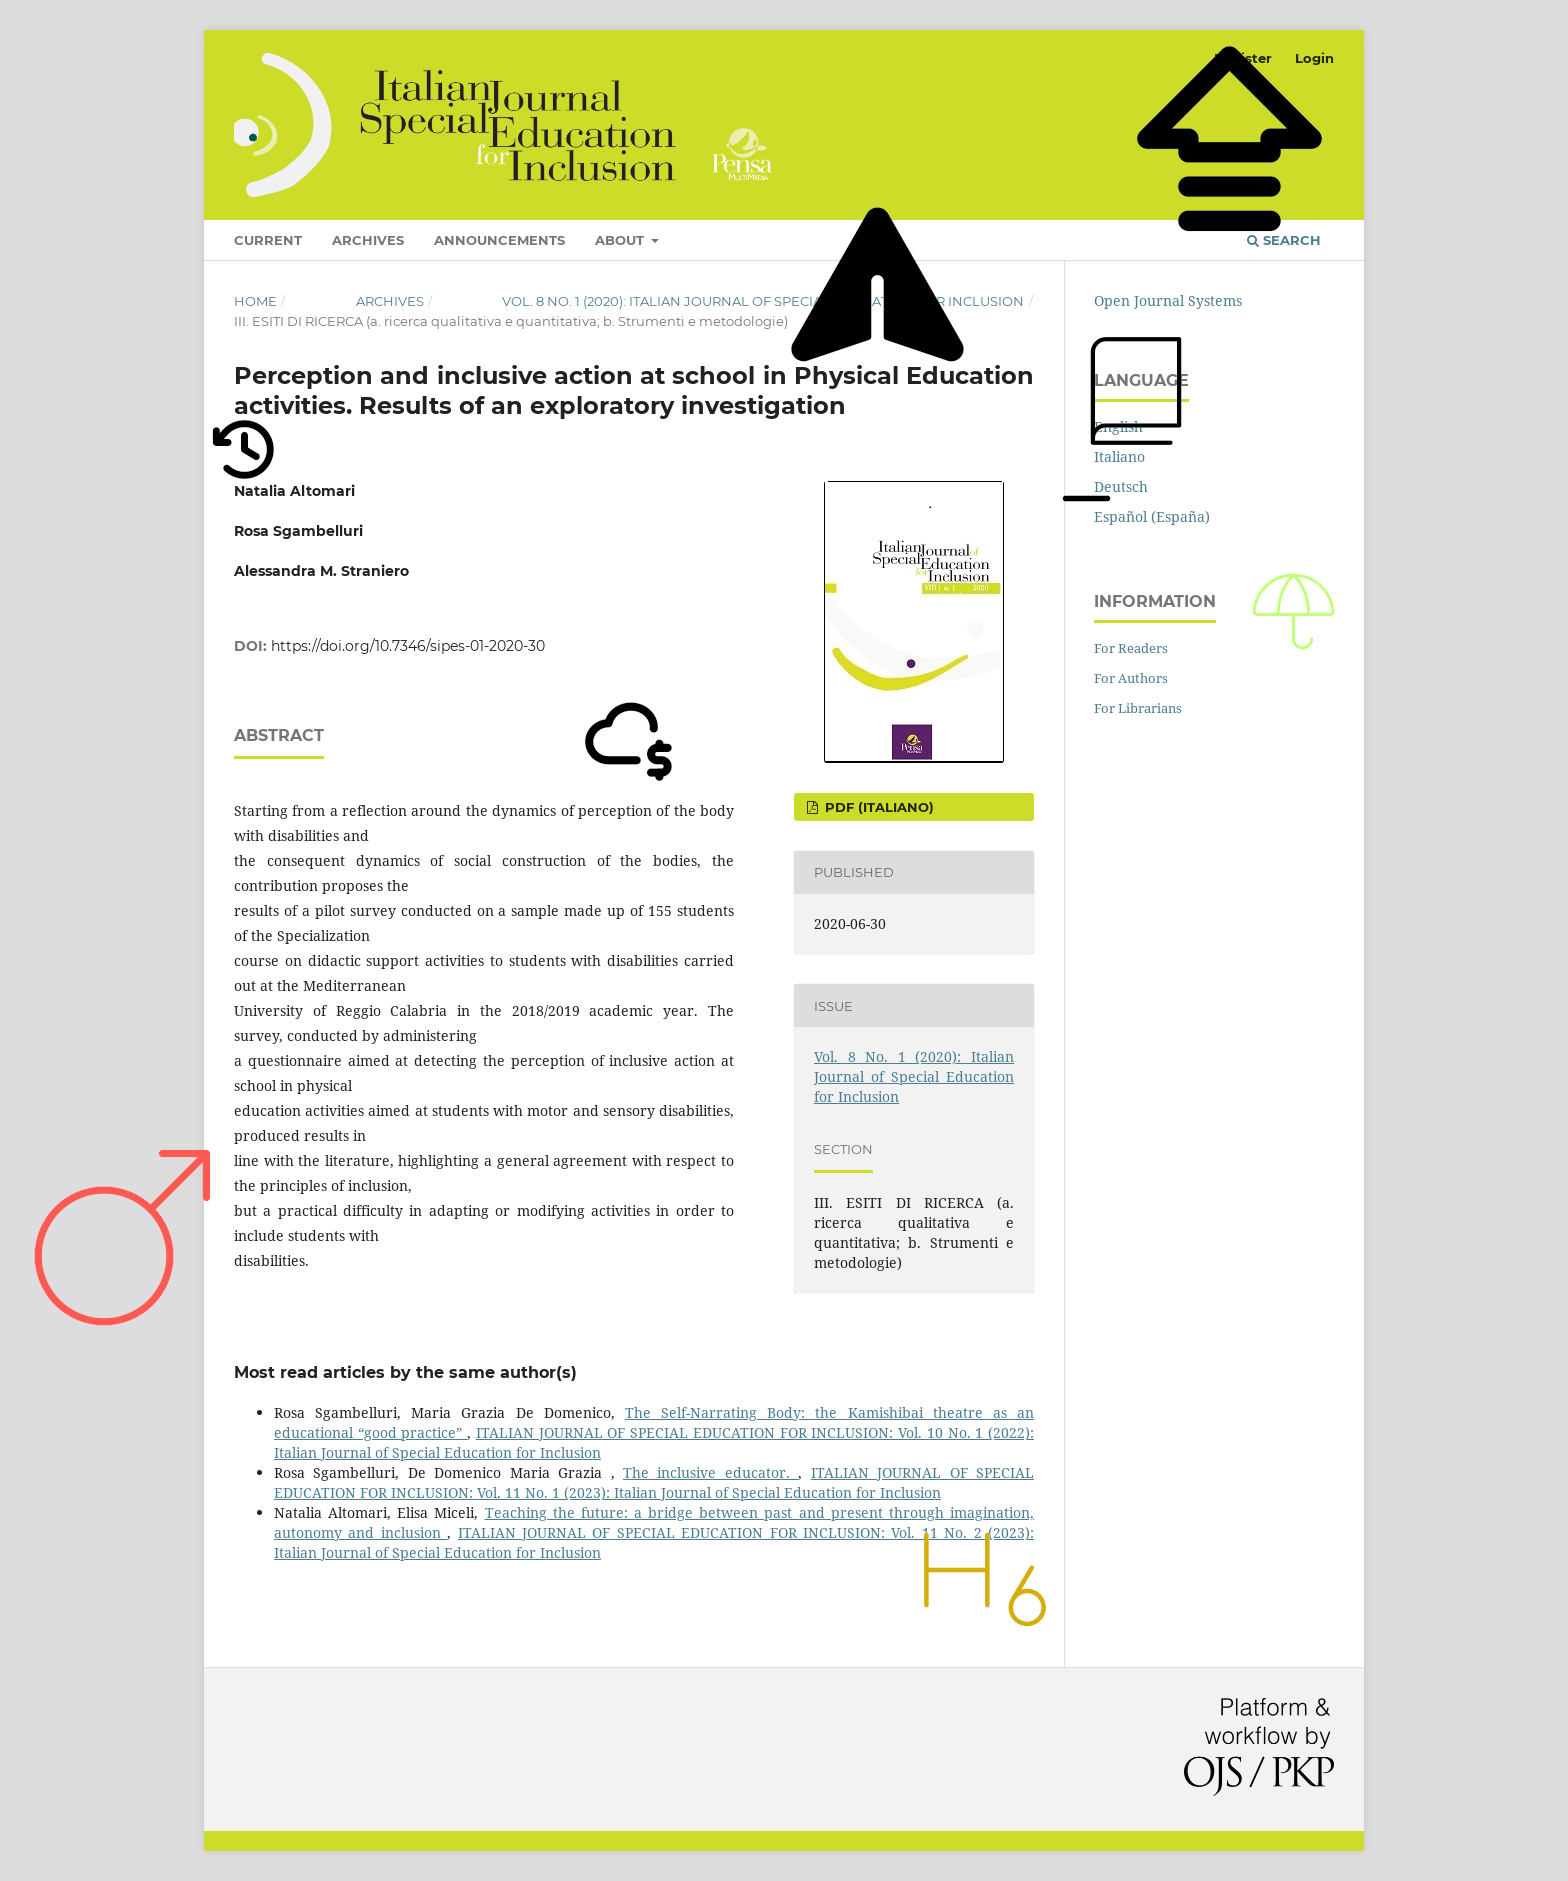 The image size is (1568, 1881). Describe the element at coordinates (877, 287) in the screenshot. I see `send a message` at that location.